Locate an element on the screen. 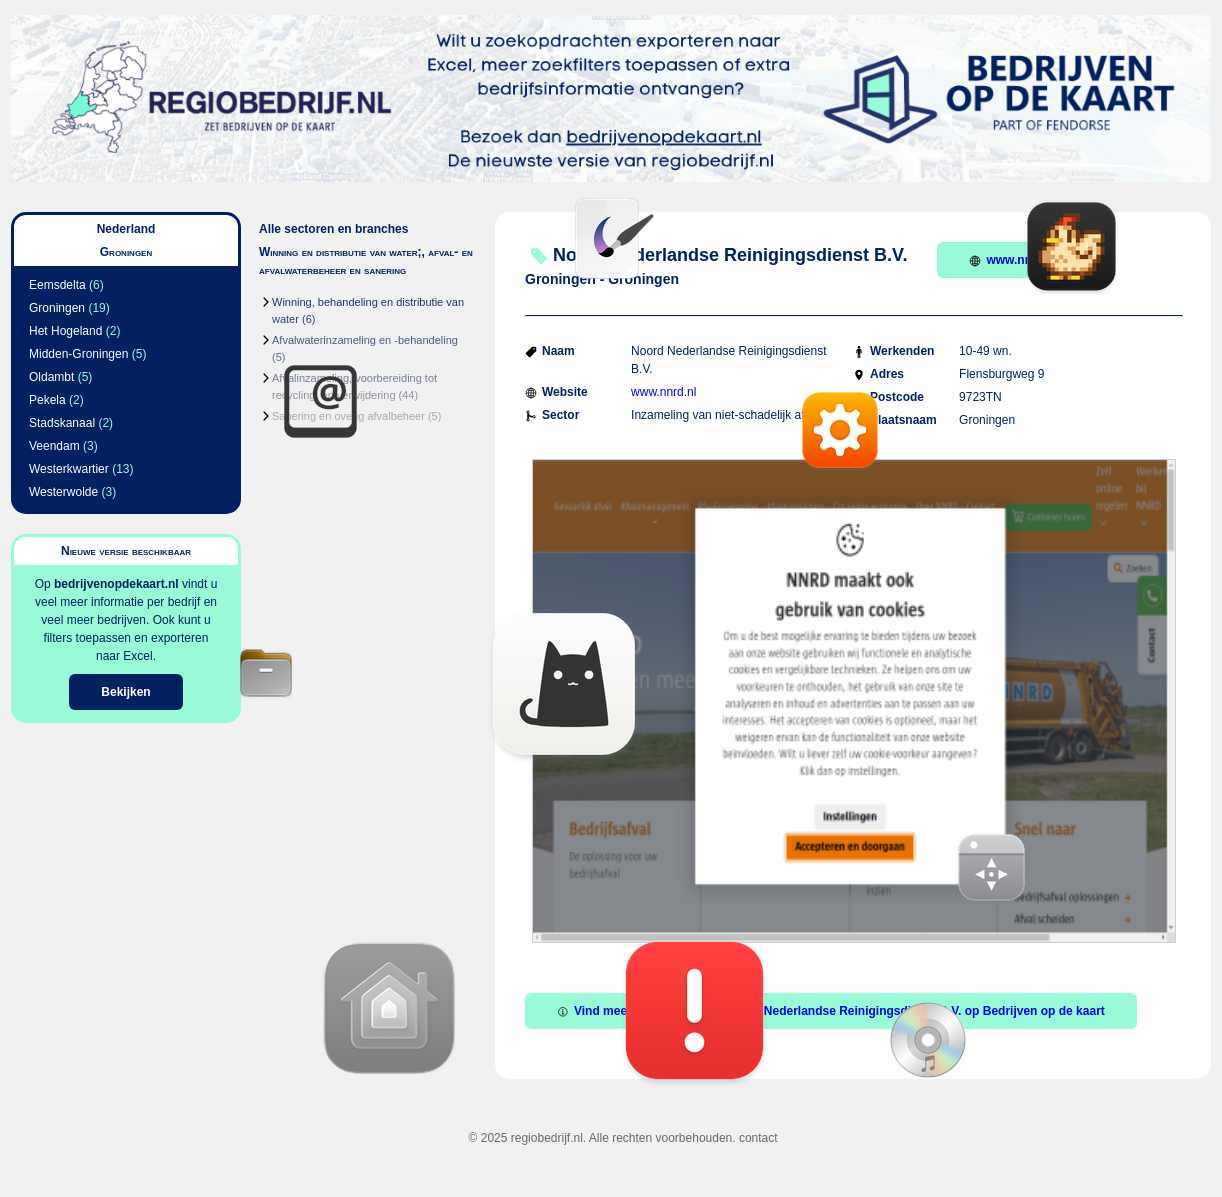 This screenshot has height=1197, width=1222. window movement and positioning preferences is located at coordinates (991, 868).